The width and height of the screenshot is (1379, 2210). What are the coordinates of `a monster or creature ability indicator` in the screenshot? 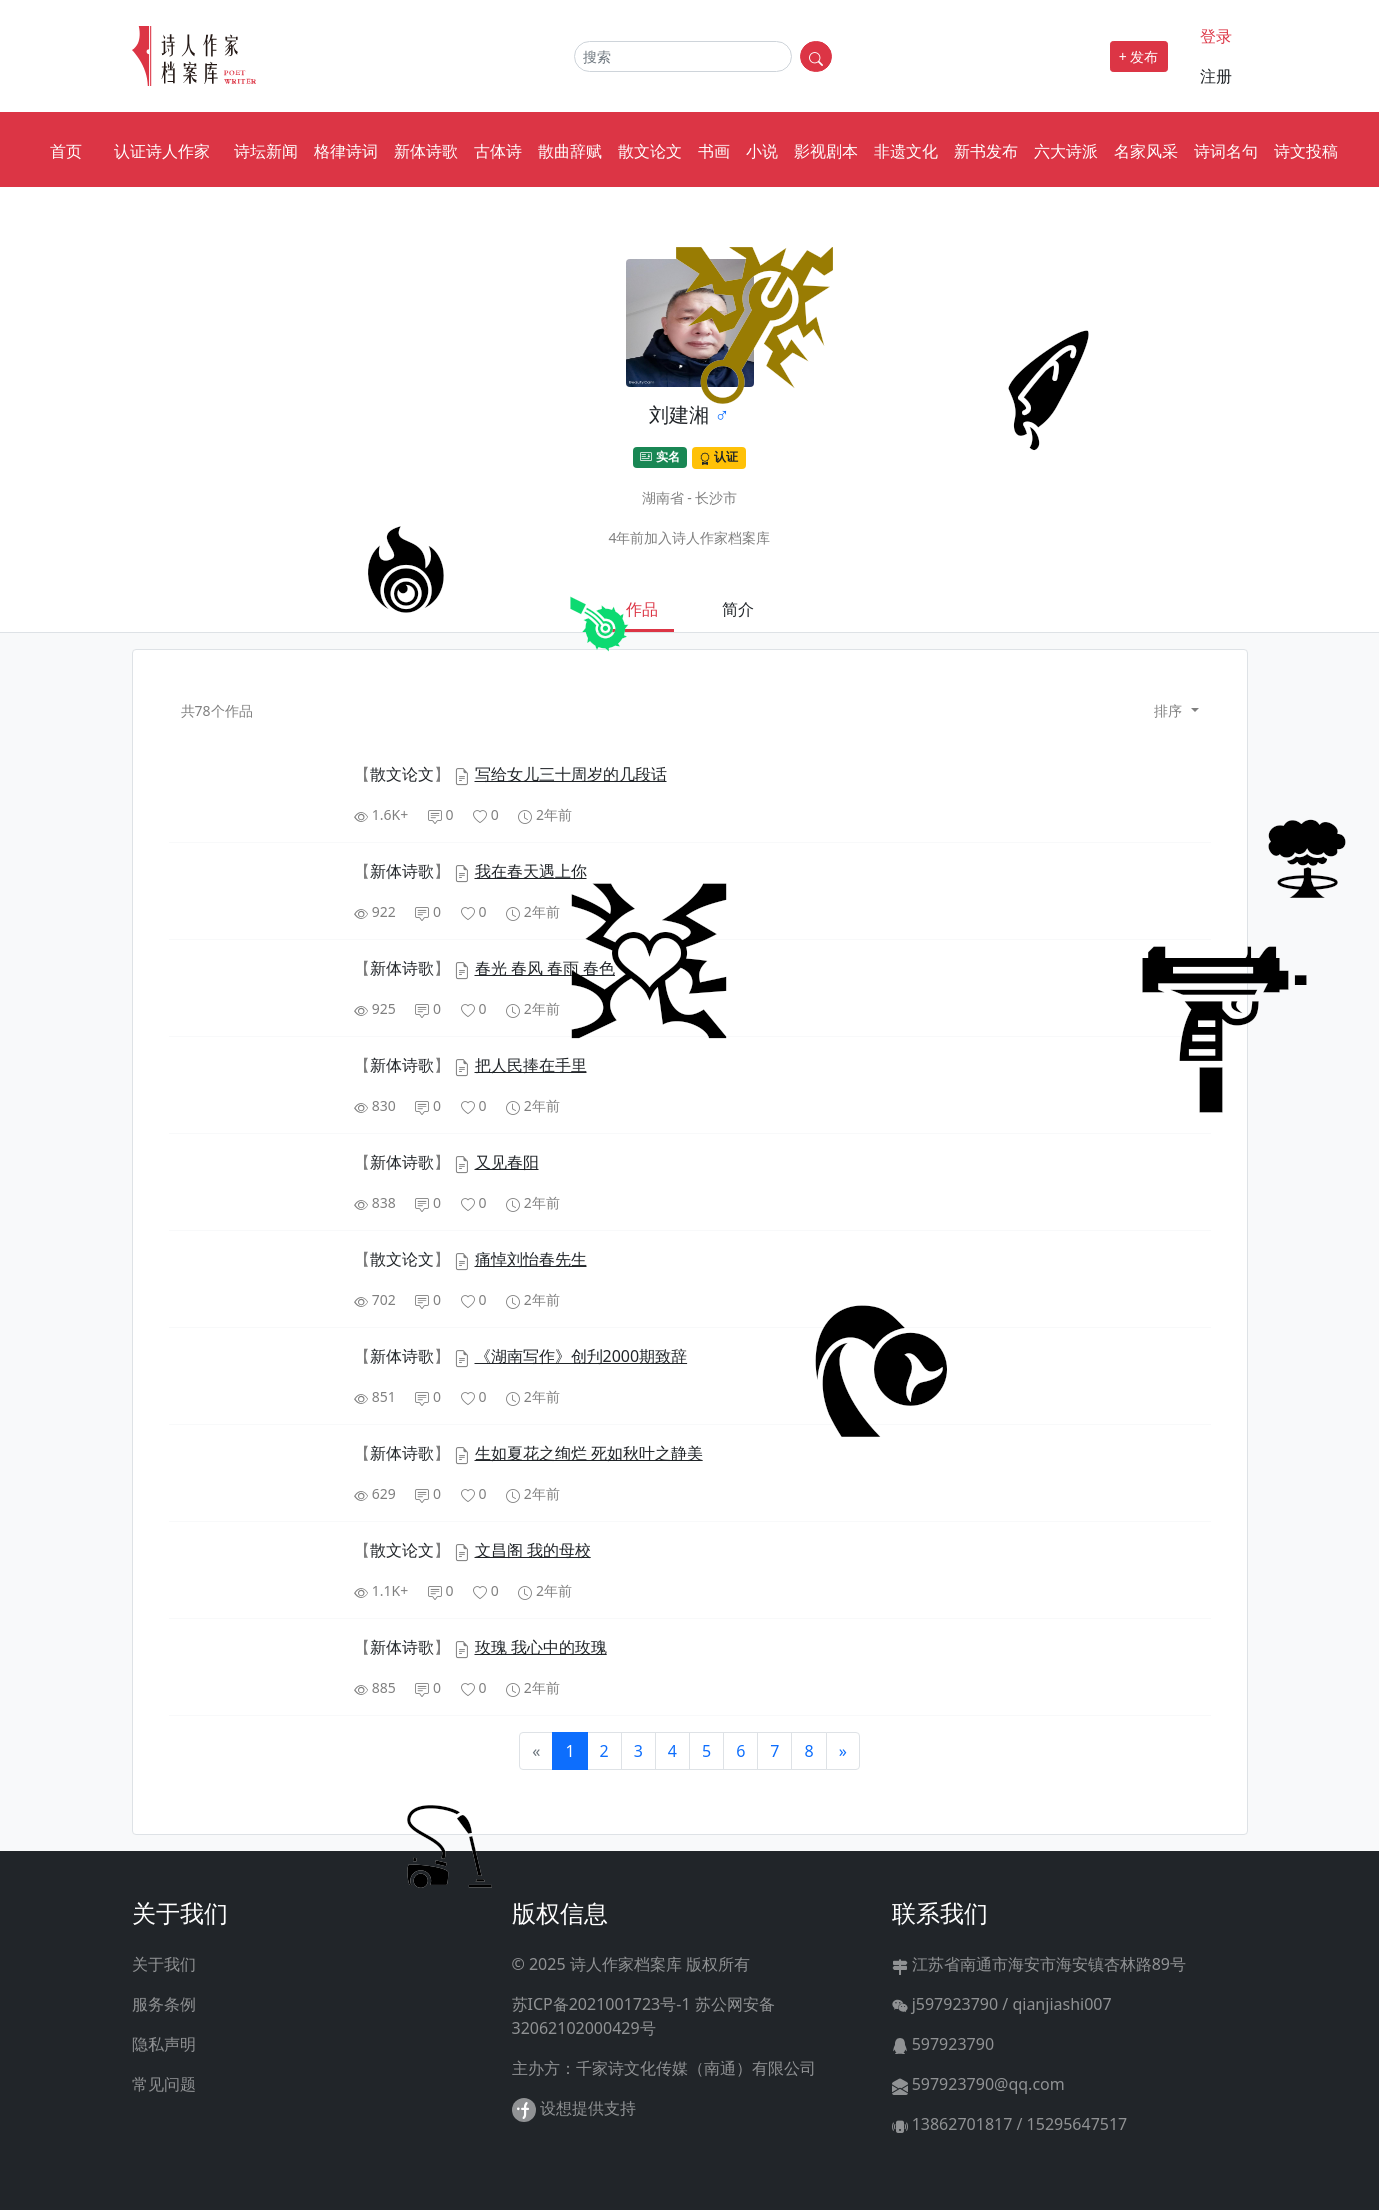 It's located at (881, 1370).